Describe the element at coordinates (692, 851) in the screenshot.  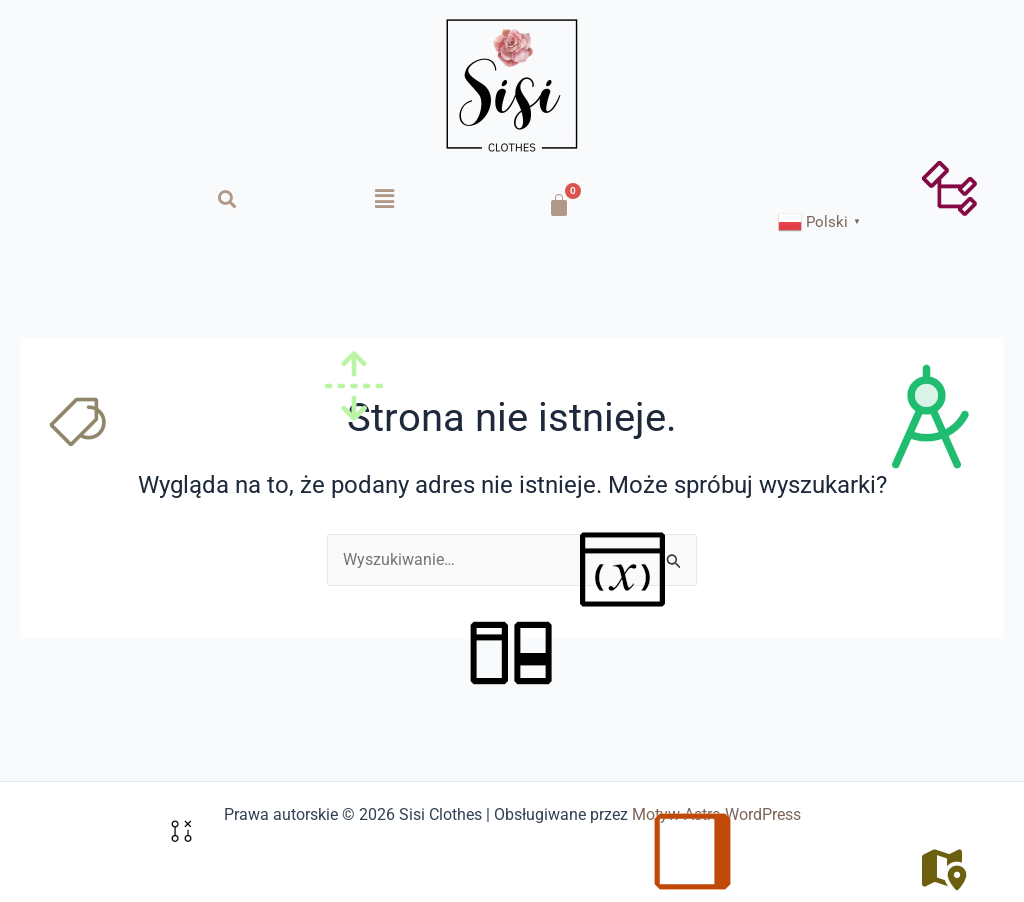
I see `move activity bar to the right side of the layout` at that location.